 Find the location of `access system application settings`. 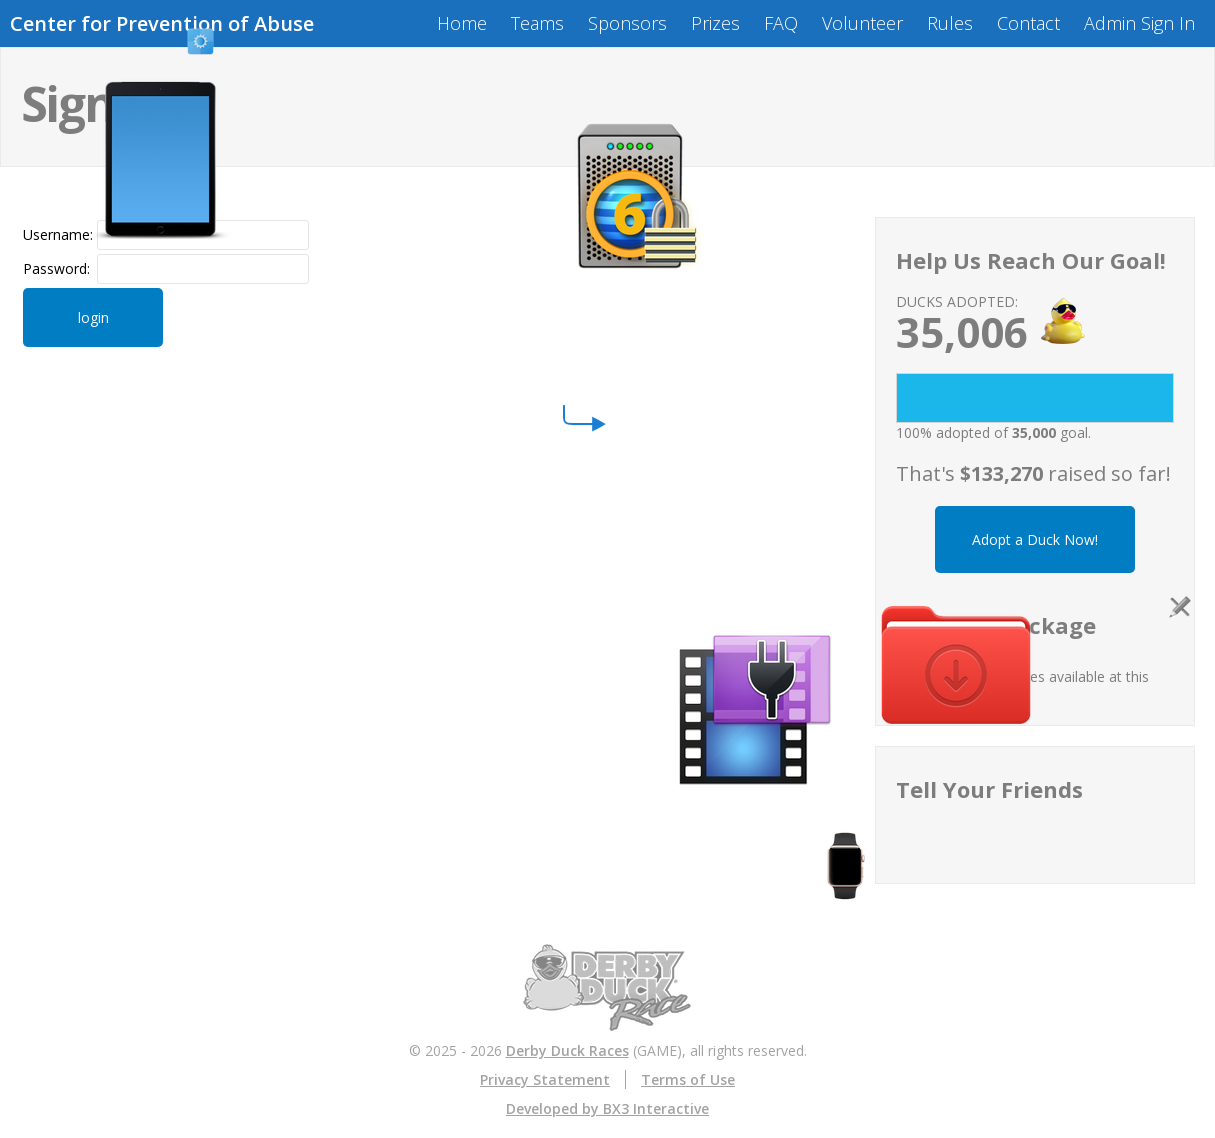

access system application settings is located at coordinates (200, 41).